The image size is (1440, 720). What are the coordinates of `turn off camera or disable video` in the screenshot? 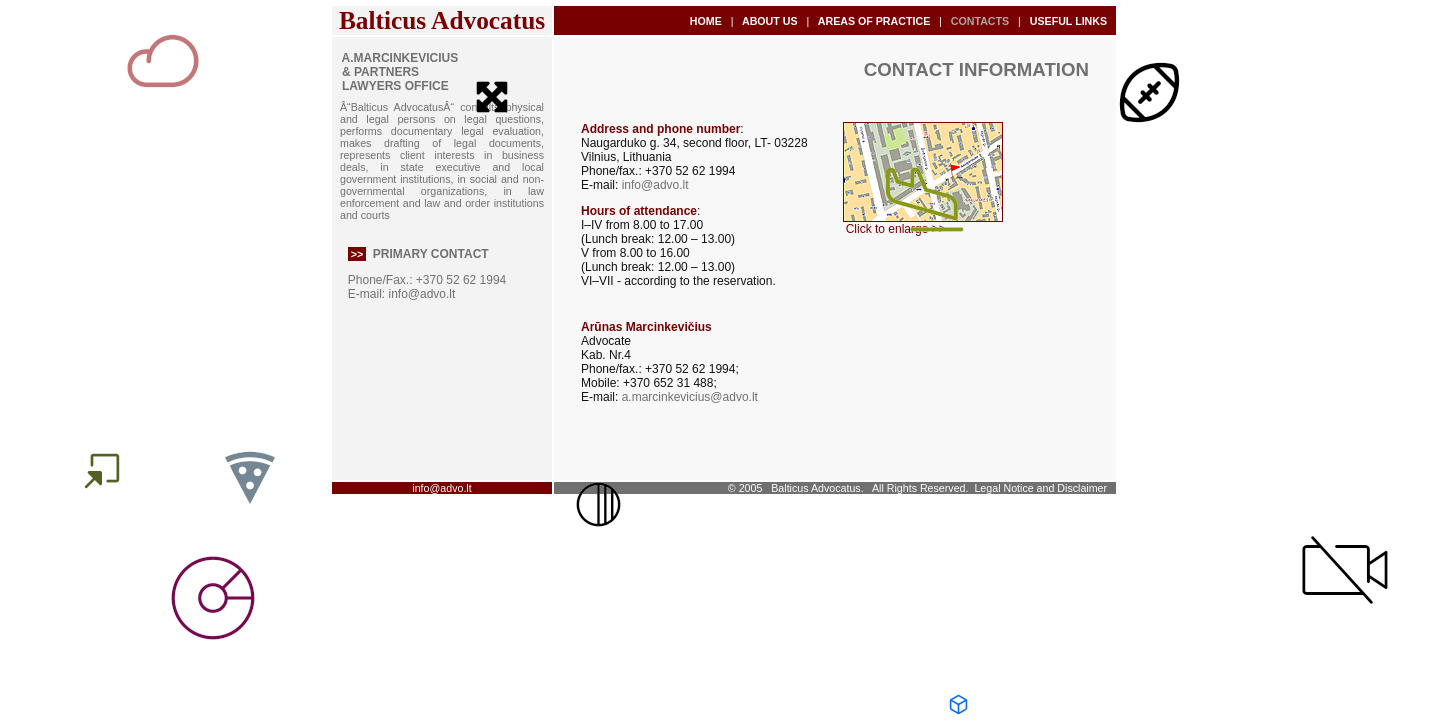 It's located at (1342, 570).